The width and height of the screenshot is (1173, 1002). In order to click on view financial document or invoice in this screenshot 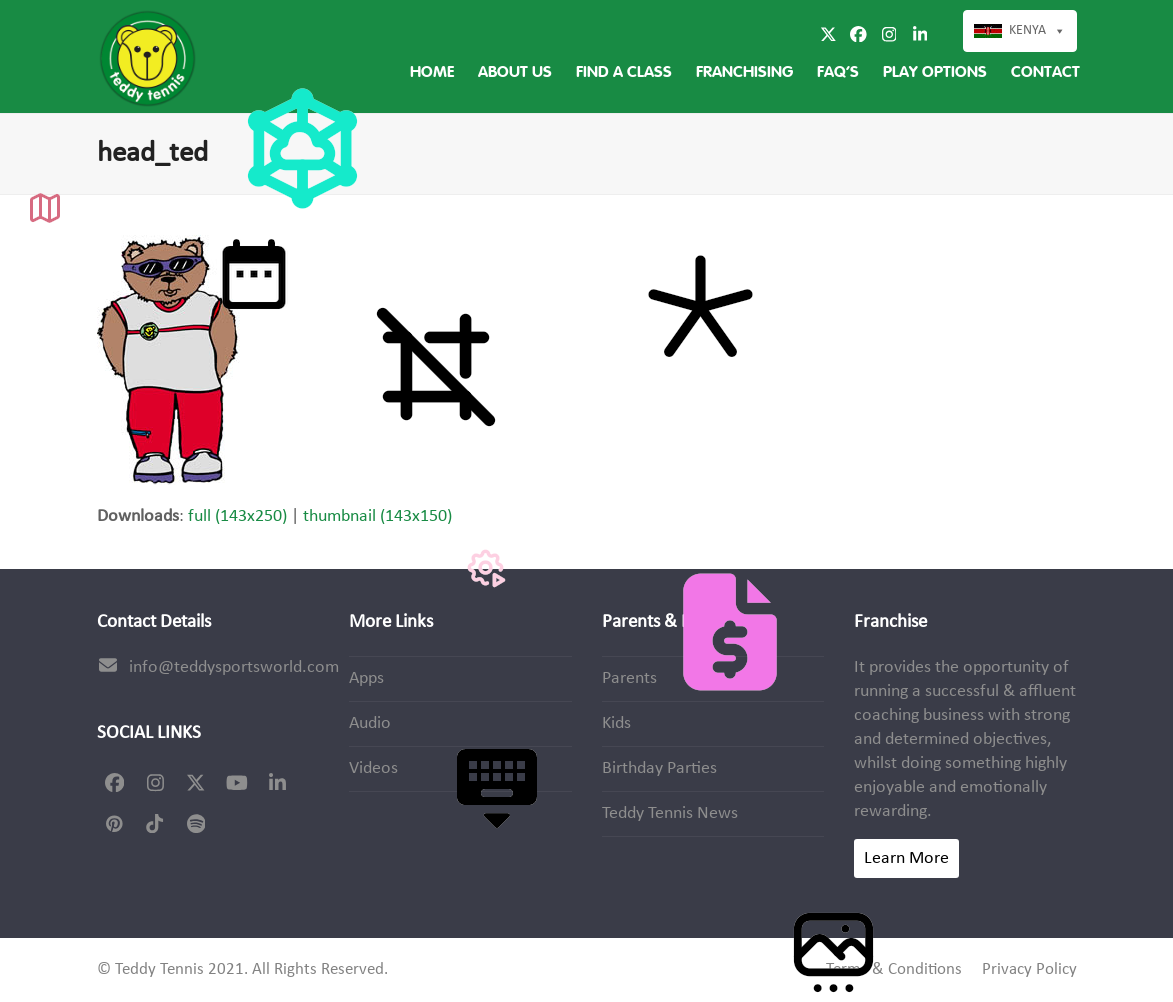, I will do `click(730, 632)`.